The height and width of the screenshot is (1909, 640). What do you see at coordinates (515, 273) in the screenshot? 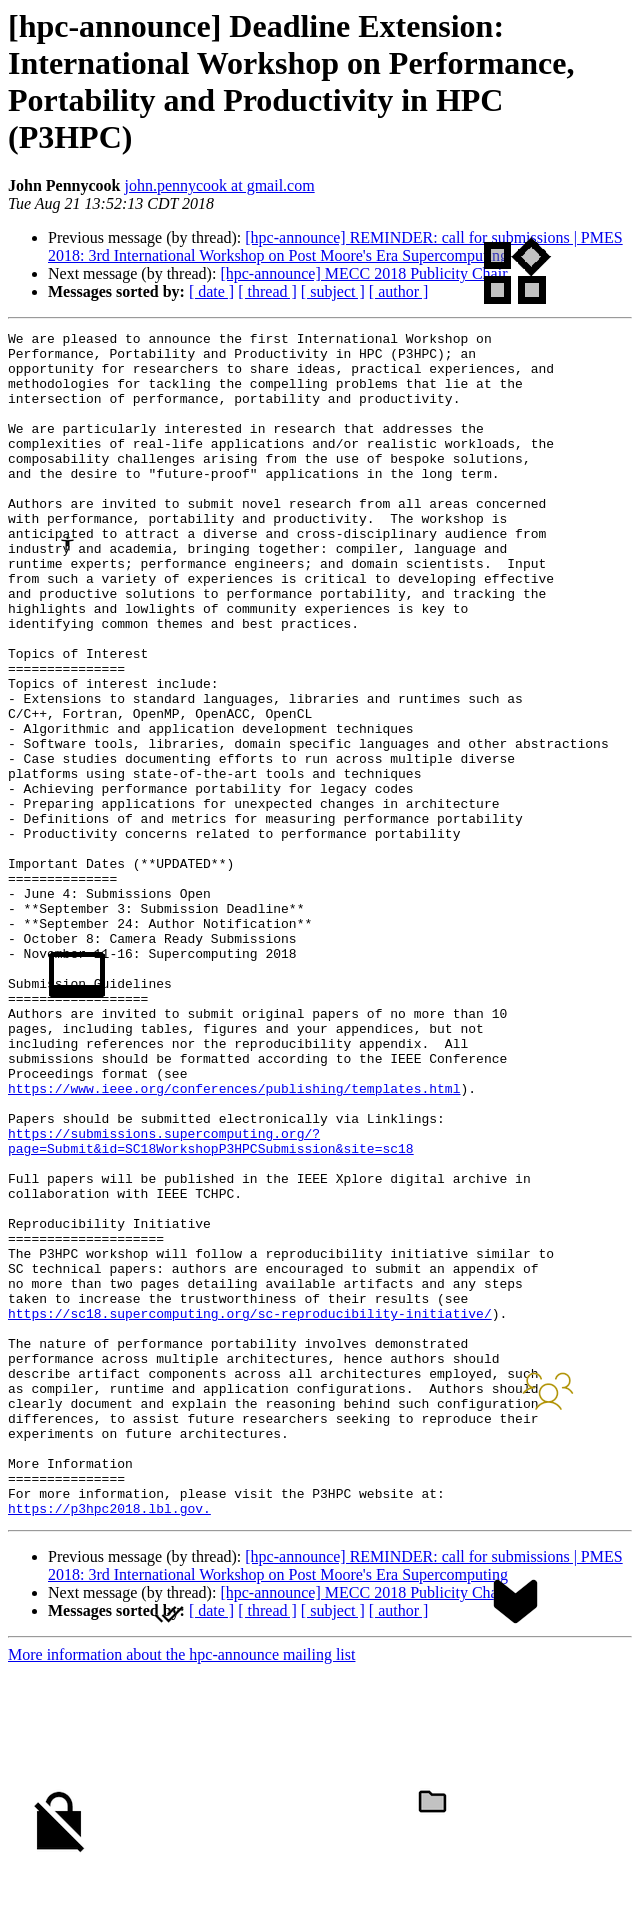
I see `access widgets or app shortcuts` at bounding box center [515, 273].